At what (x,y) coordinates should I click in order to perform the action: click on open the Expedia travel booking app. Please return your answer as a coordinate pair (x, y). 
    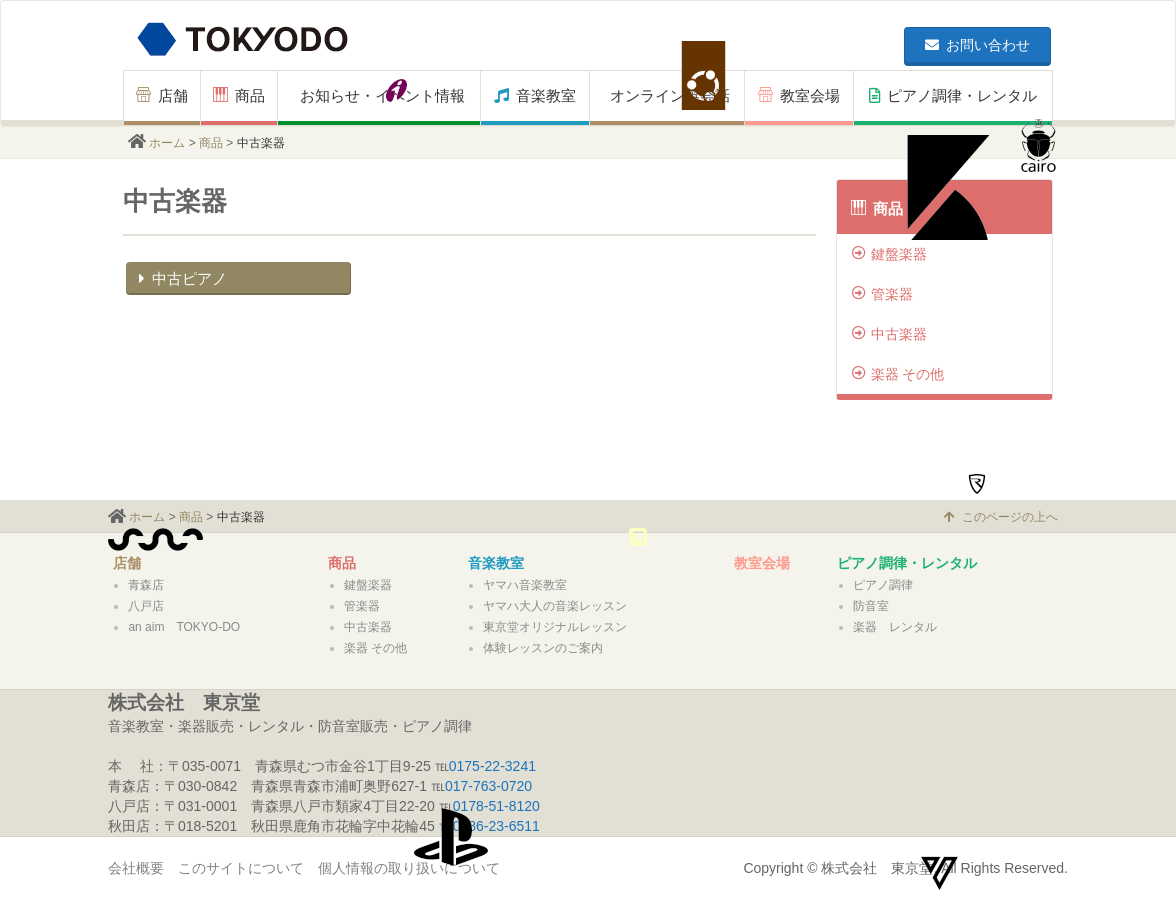
    Looking at the image, I should click on (638, 537).